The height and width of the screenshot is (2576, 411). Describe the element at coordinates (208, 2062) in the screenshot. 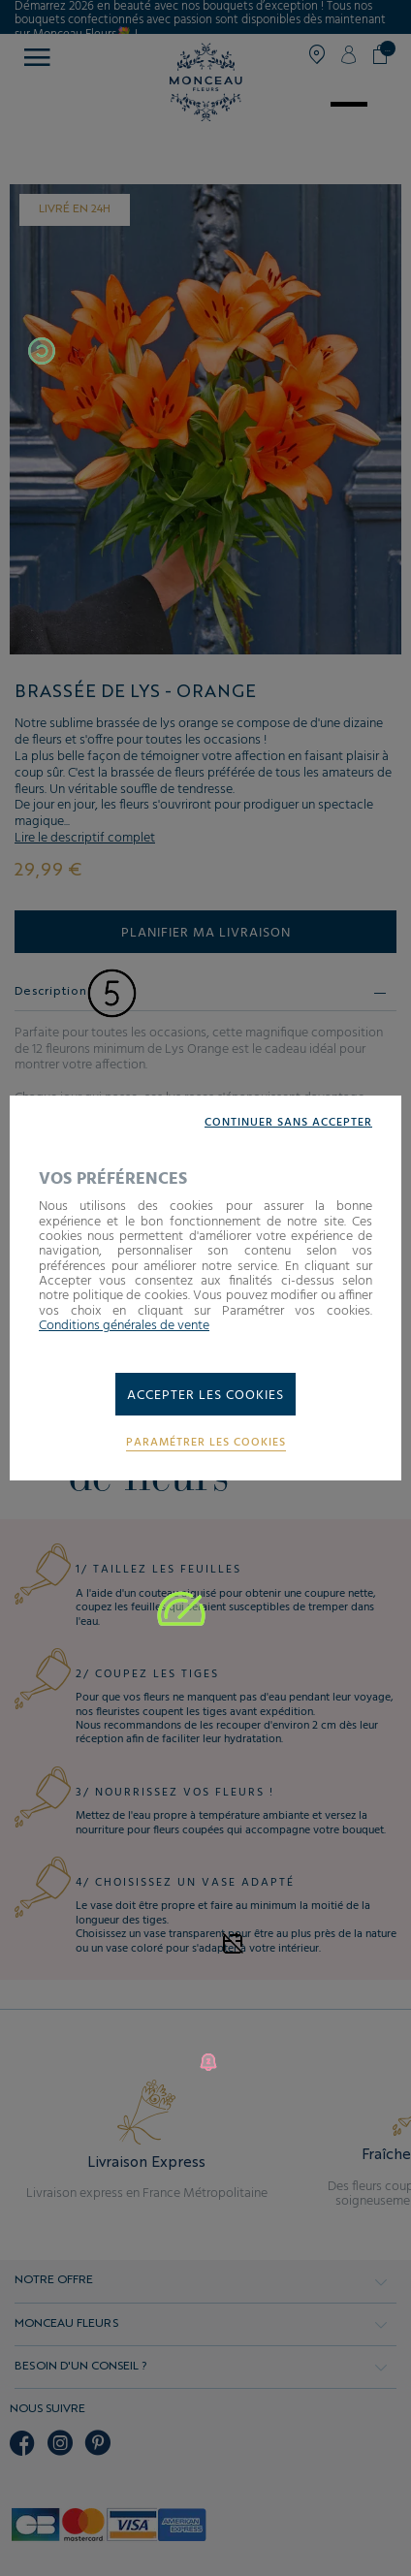

I see `mute notifications while sleeping` at that location.